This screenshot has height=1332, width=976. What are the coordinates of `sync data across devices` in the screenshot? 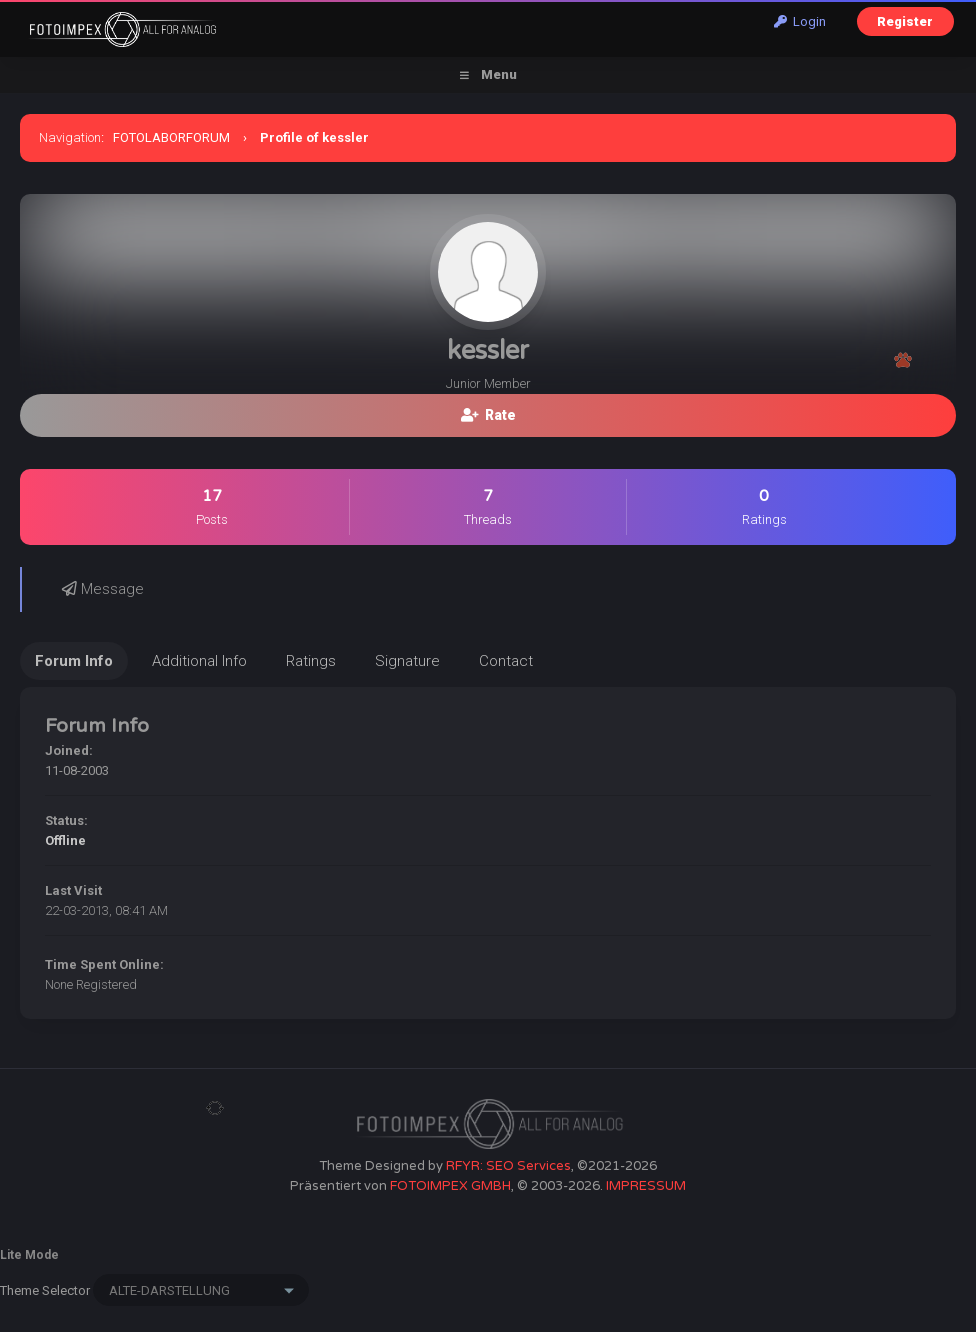 It's located at (215, 1108).